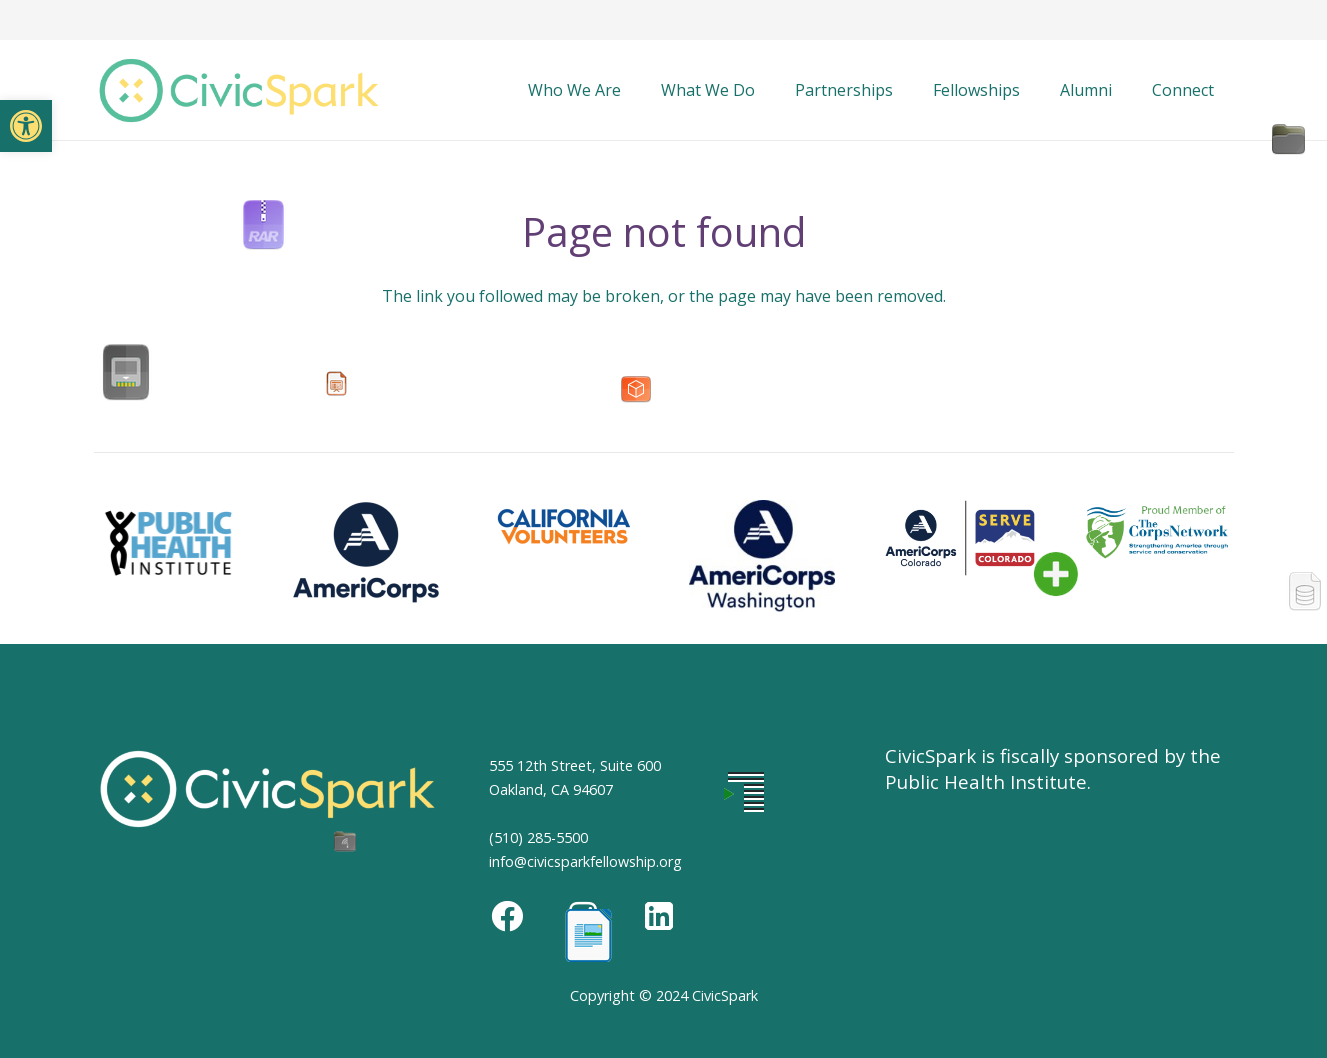  What do you see at coordinates (744, 792) in the screenshot?
I see `increase text indentation` at bounding box center [744, 792].